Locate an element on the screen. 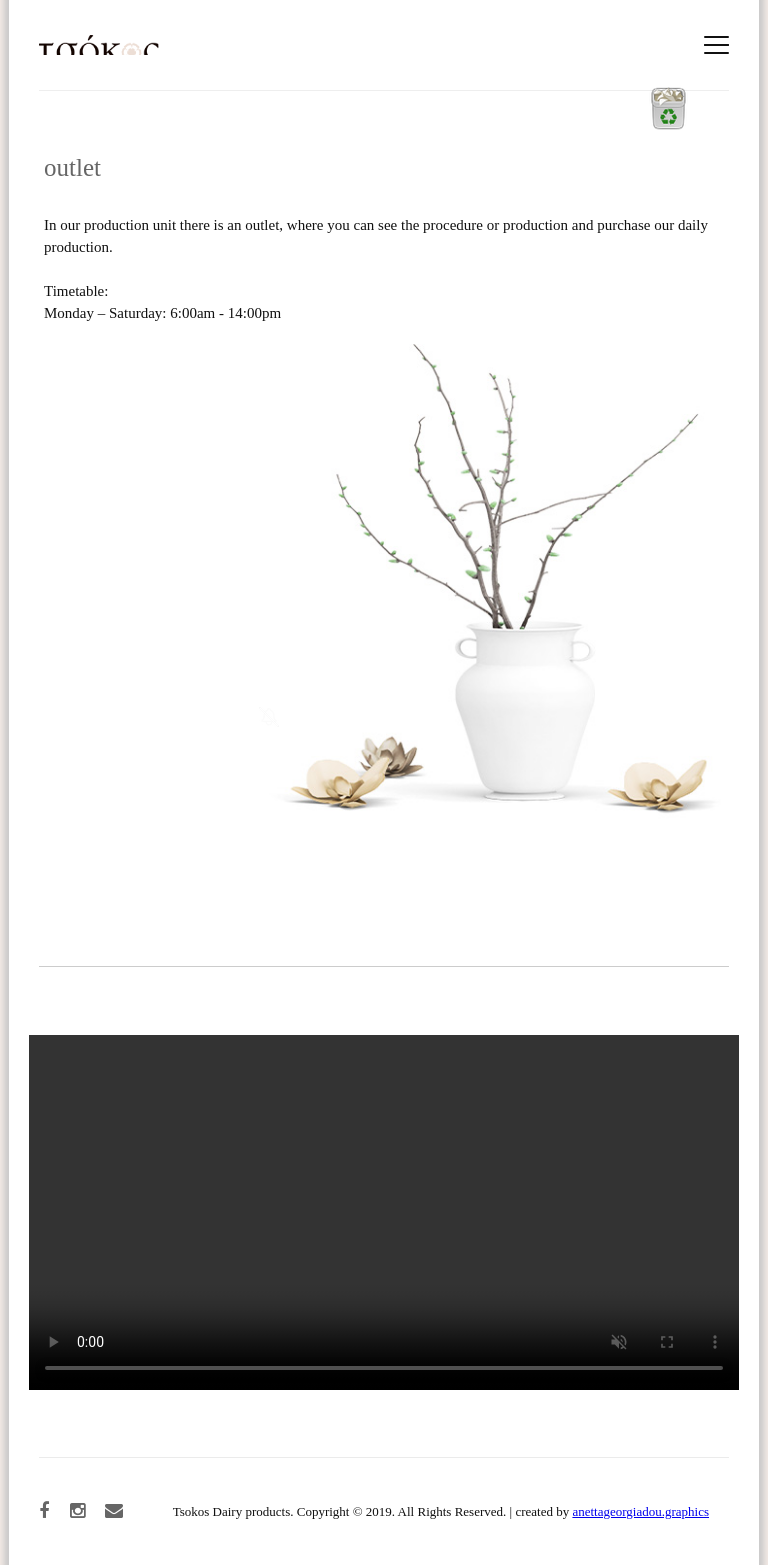 Image resolution: width=768 pixels, height=1565 pixels. notifications are currently disabled is located at coordinates (269, 717).